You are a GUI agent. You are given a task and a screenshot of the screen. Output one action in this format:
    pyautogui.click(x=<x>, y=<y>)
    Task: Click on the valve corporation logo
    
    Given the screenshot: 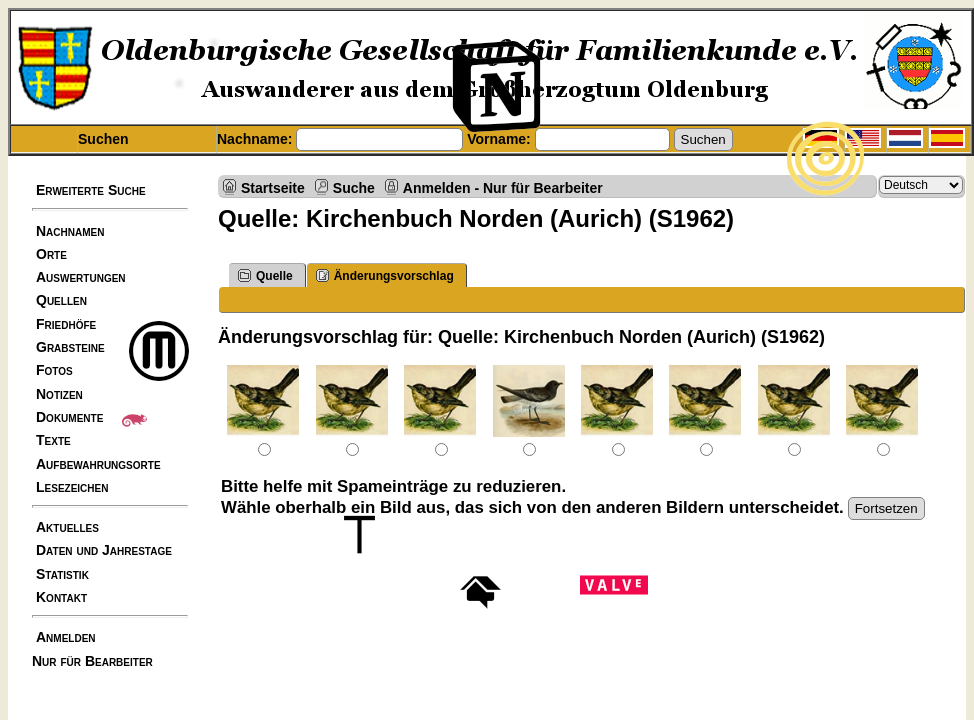 What is the action you would take?
    pyautogui.click(x=614, y=585)
    